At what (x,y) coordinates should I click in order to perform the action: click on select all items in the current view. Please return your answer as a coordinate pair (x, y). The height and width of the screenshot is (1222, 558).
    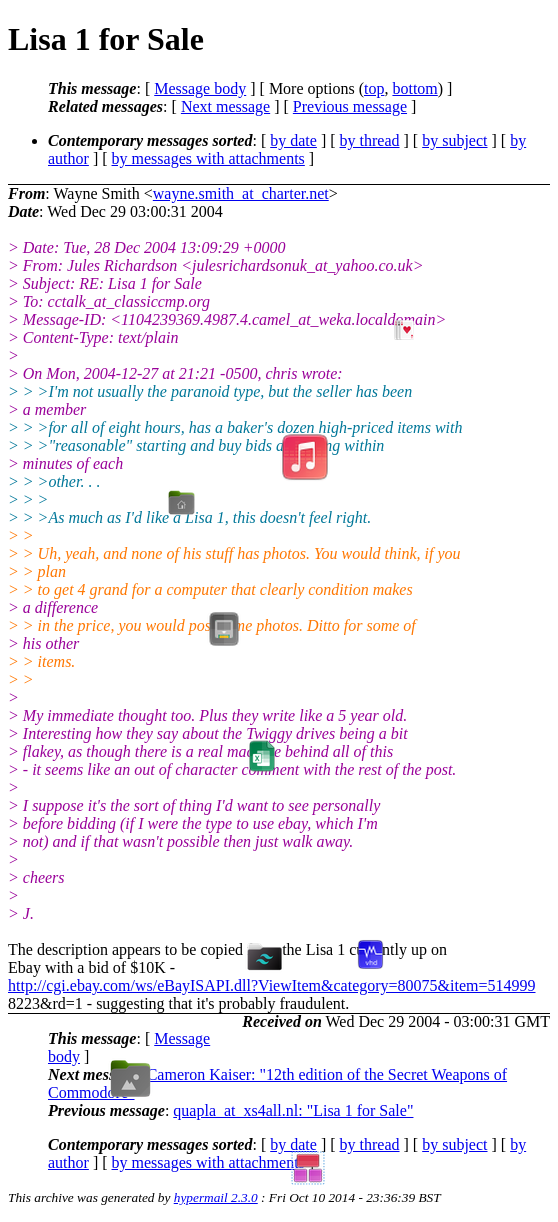
    Looking at the image, I should click on (308, 1168).